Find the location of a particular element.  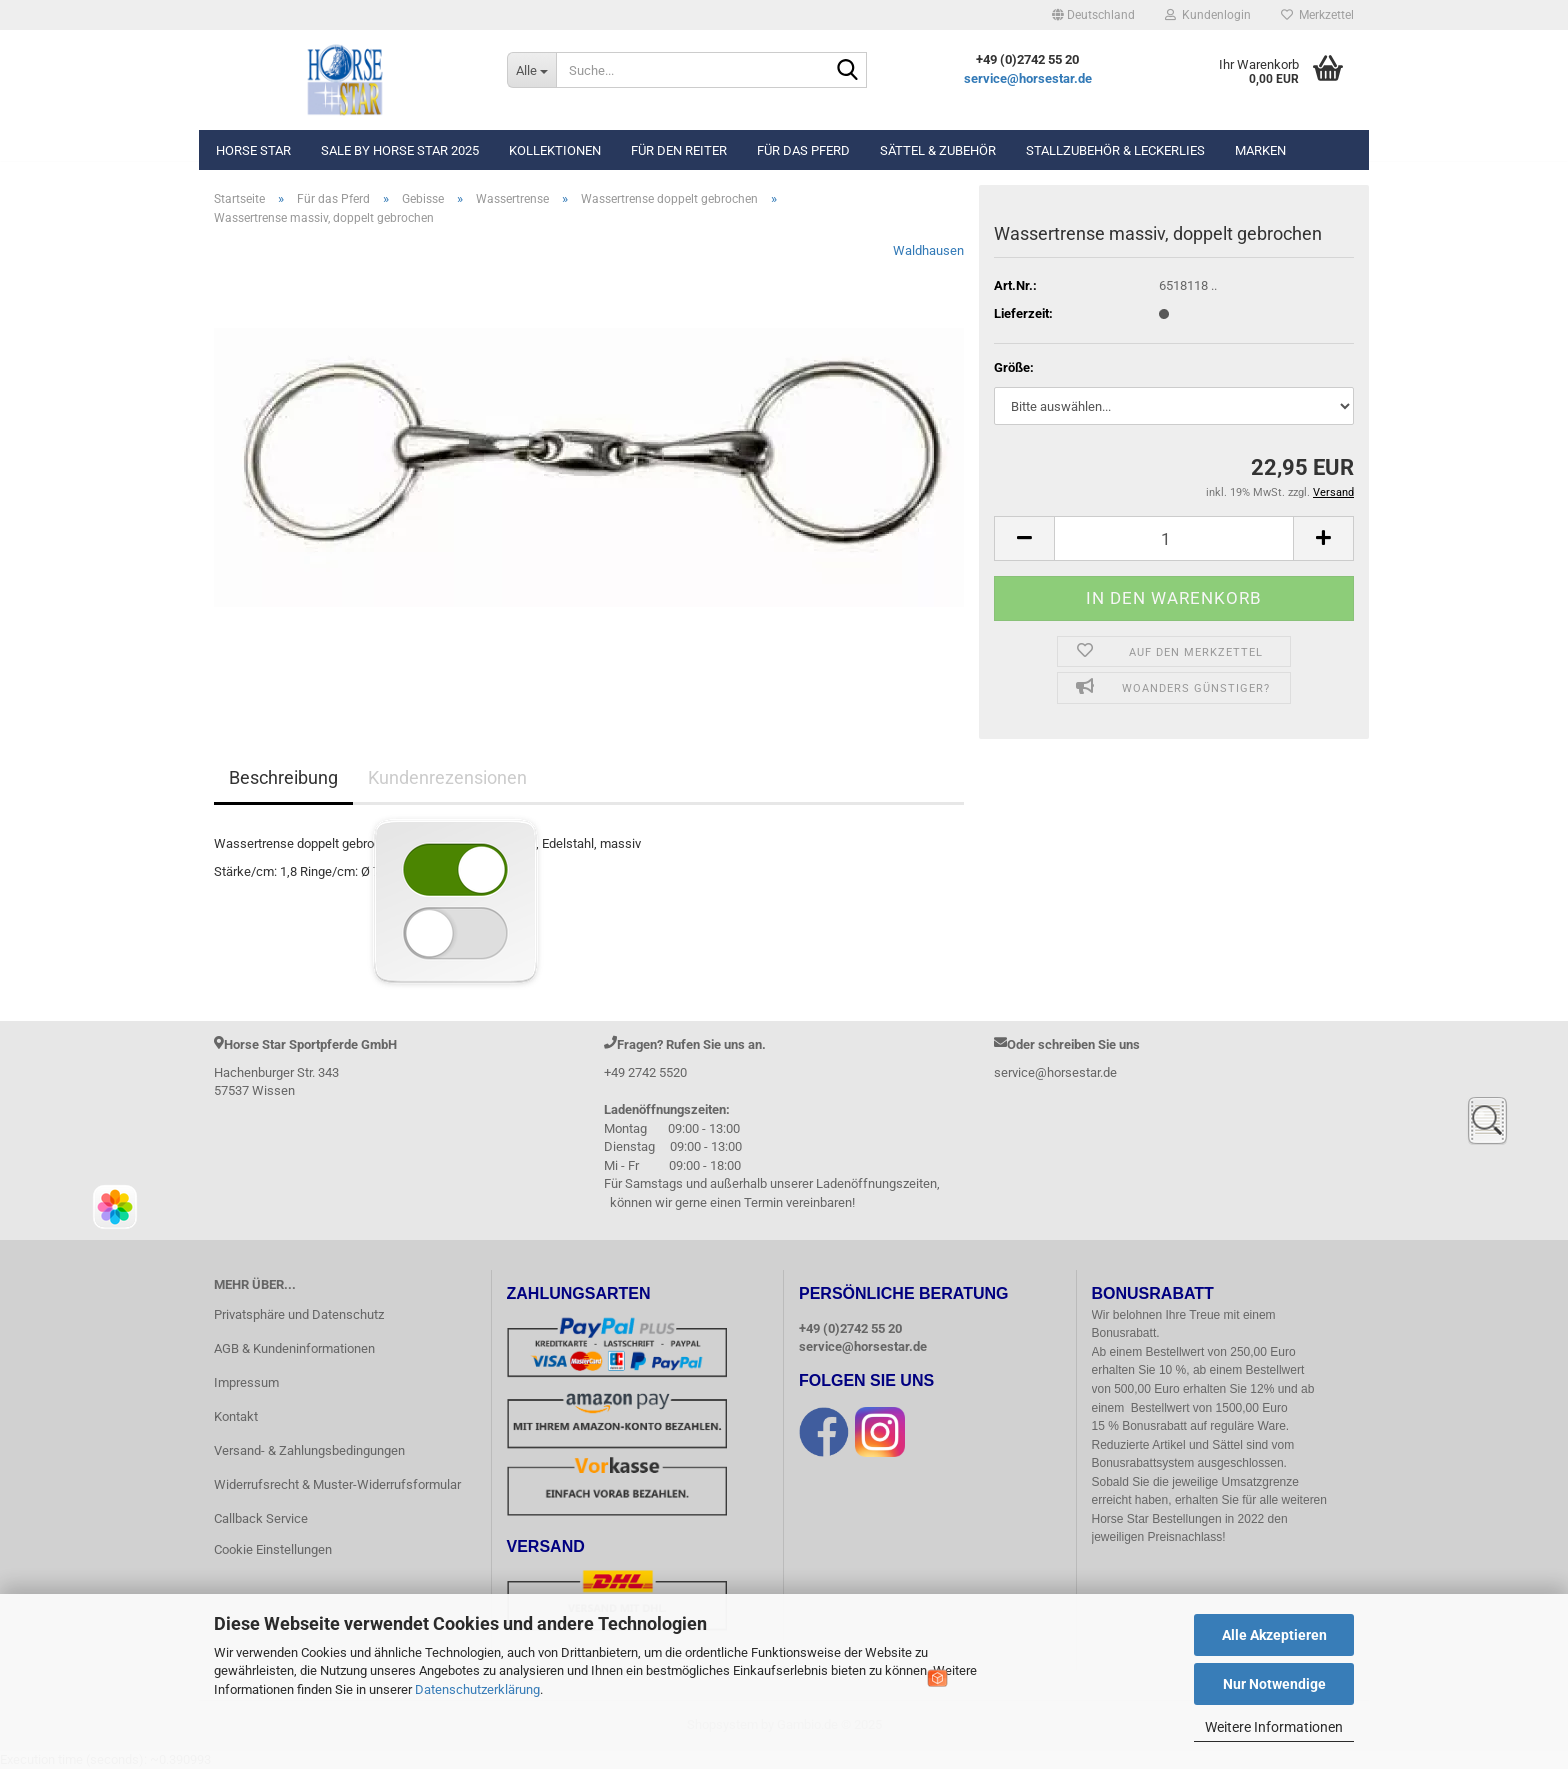

open system tweaks or settings customization is located at coordinates (455, 901).